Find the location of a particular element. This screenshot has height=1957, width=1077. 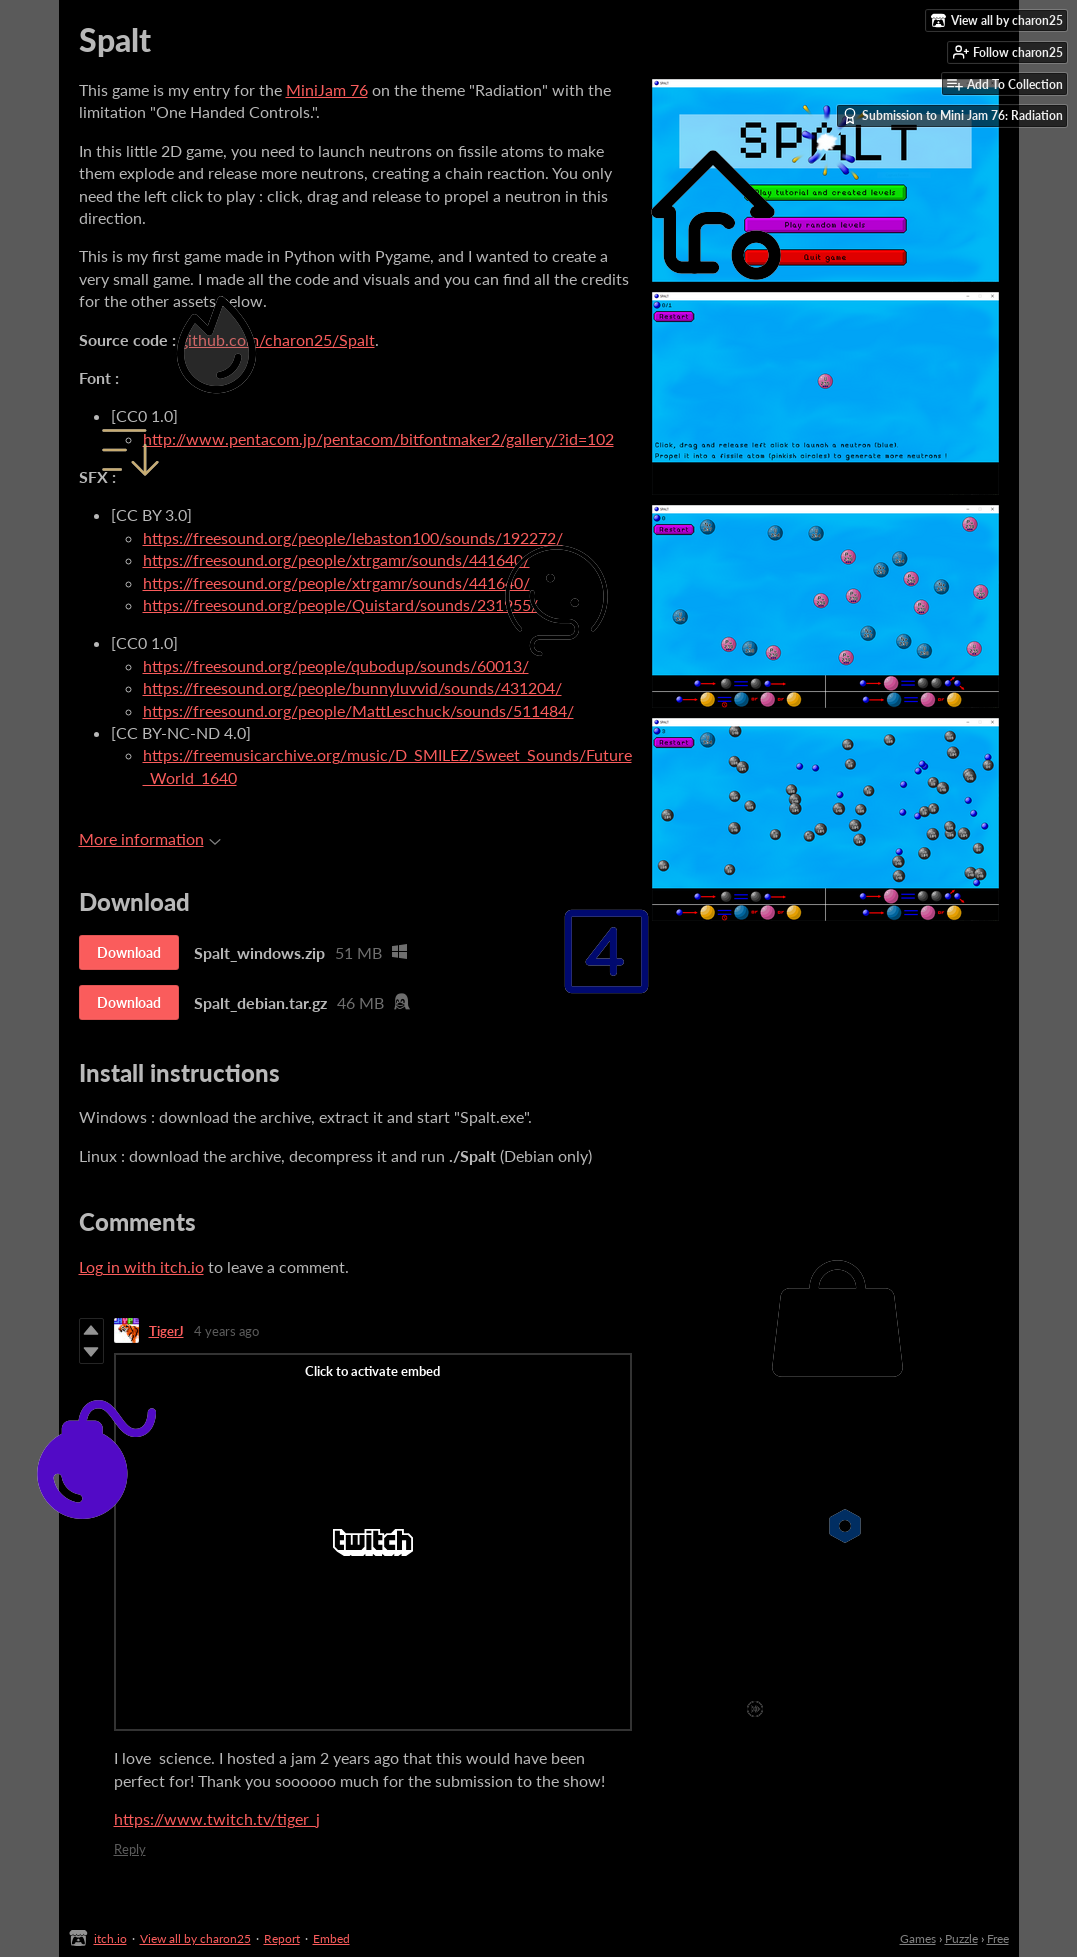

view your shopping bag is located at coordinates (837, 1325).